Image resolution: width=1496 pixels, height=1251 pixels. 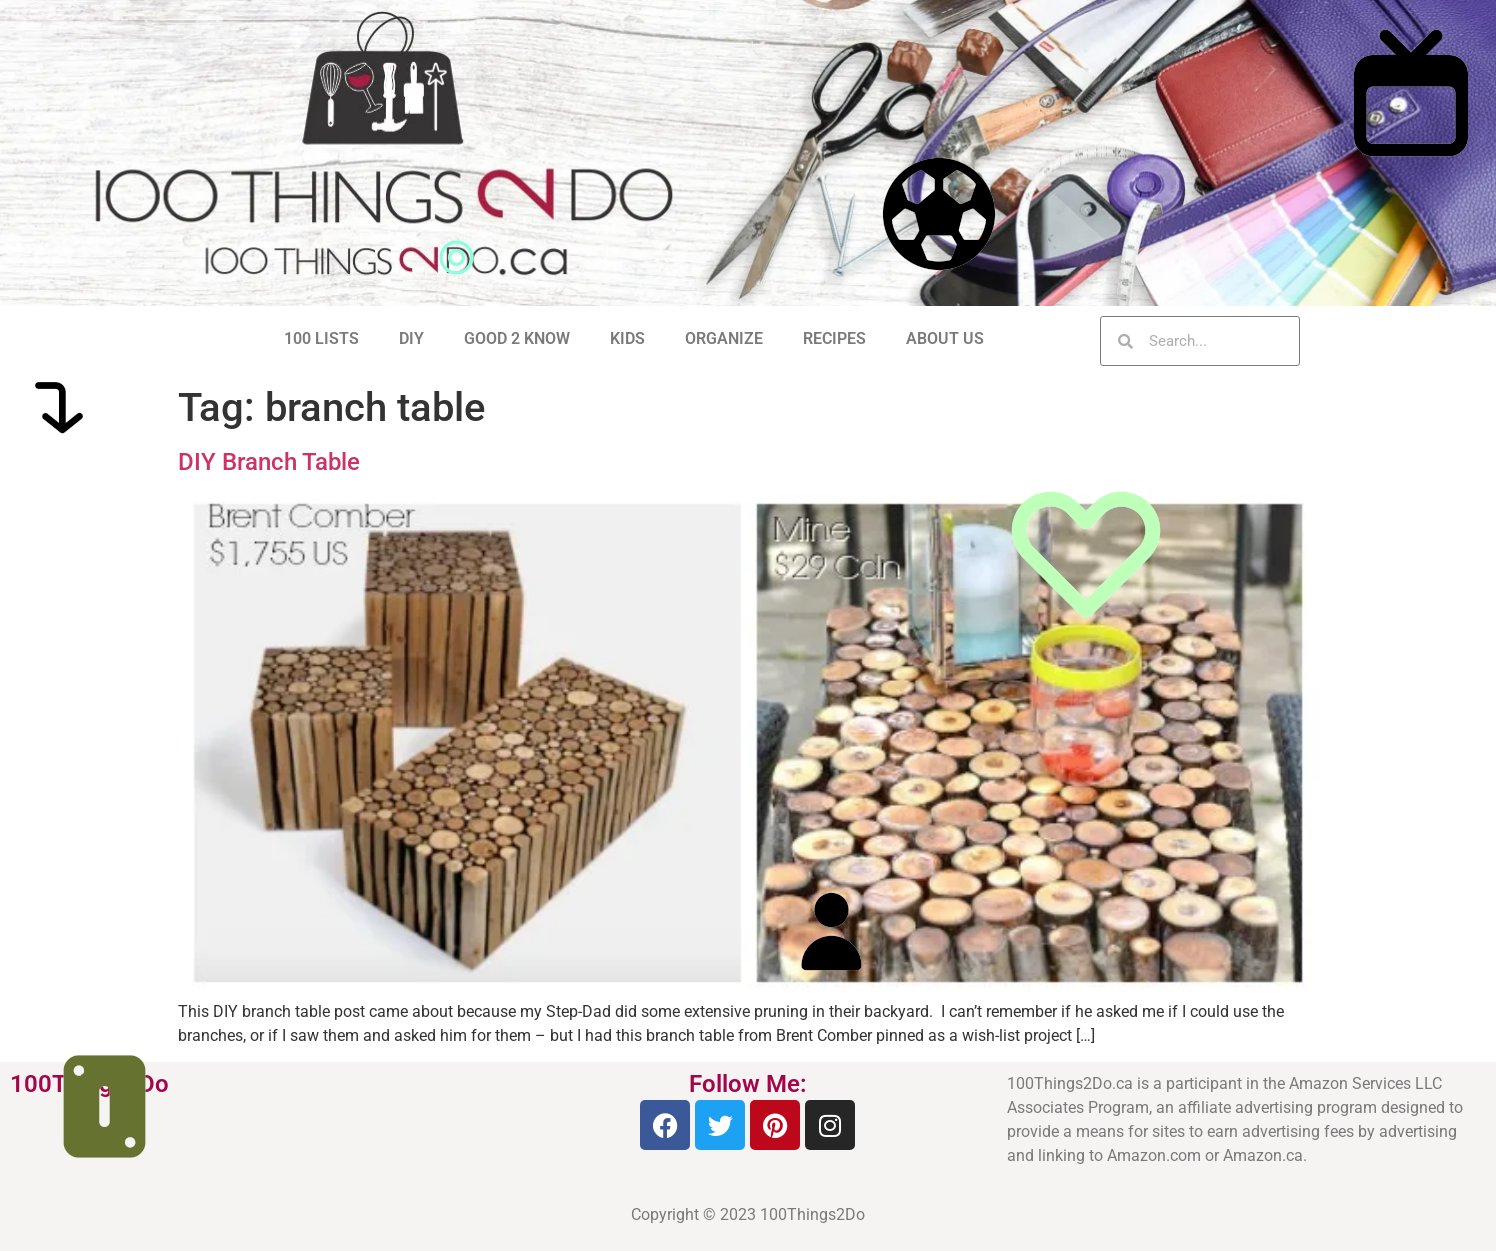 What do you see at coordinates (104, 1106) in the screenshot?
I see `ace of clubs playing card` at bounding box center [104, 1106].